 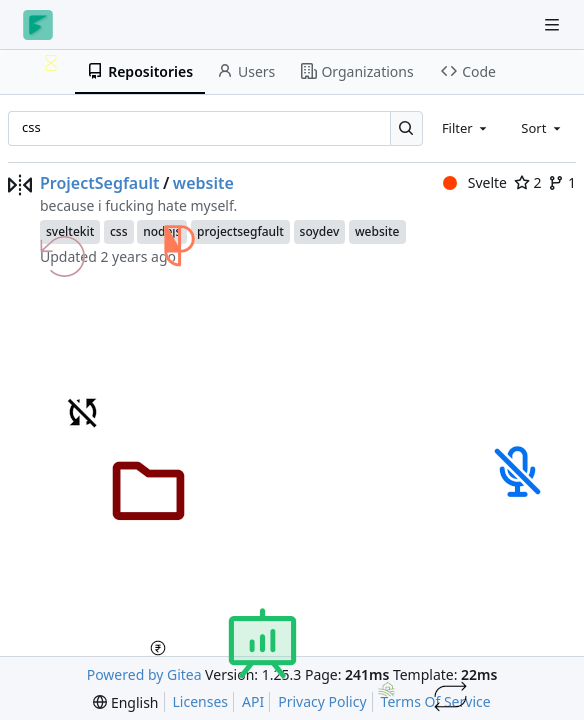 I want to click on access farm or agricultural settings, so click(x=386, y=689).